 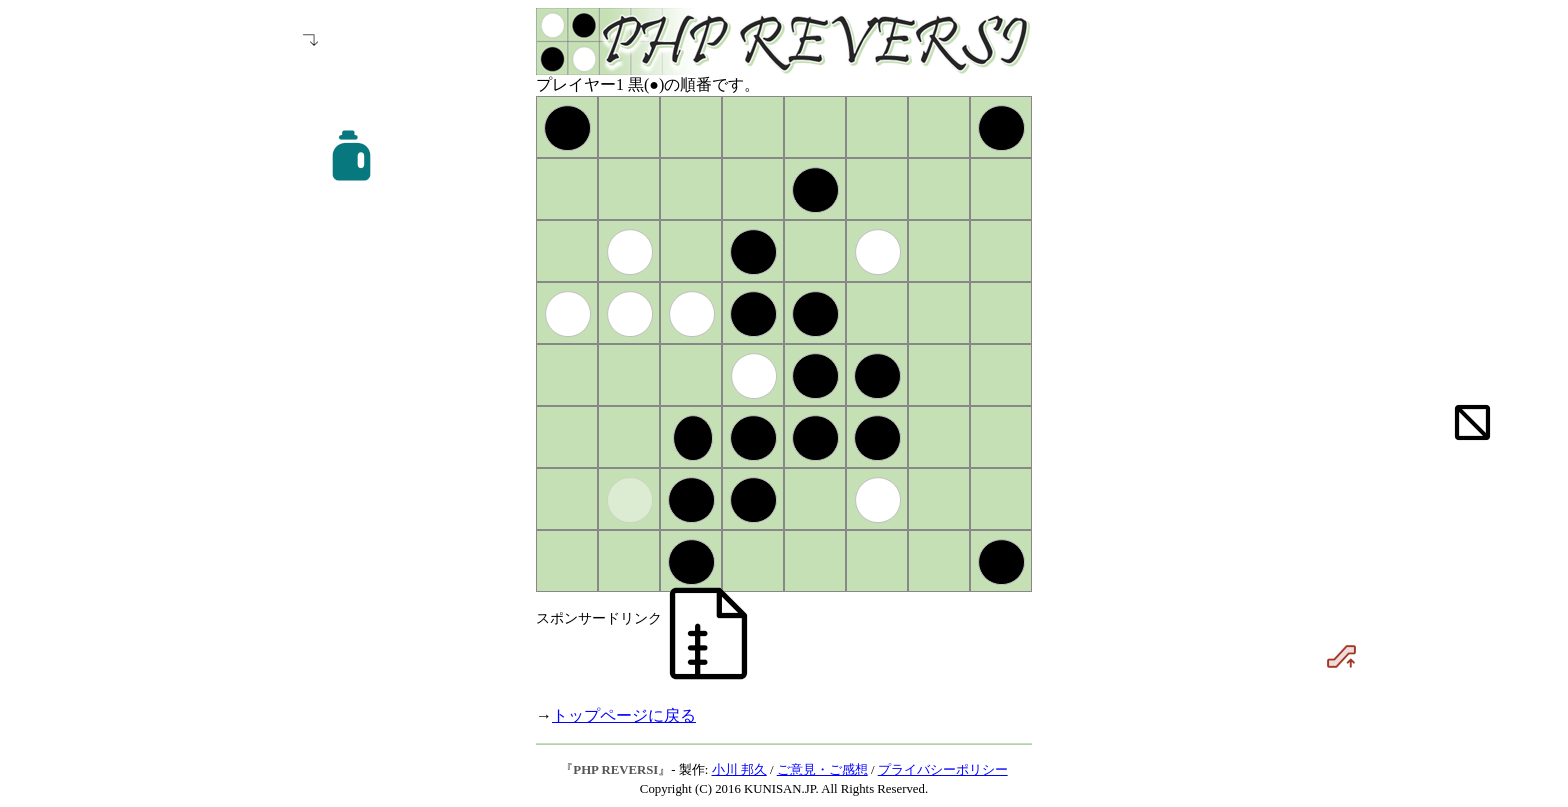 I want to click on placeholder for missing or unavailable content, so click(x=1472, y=422).